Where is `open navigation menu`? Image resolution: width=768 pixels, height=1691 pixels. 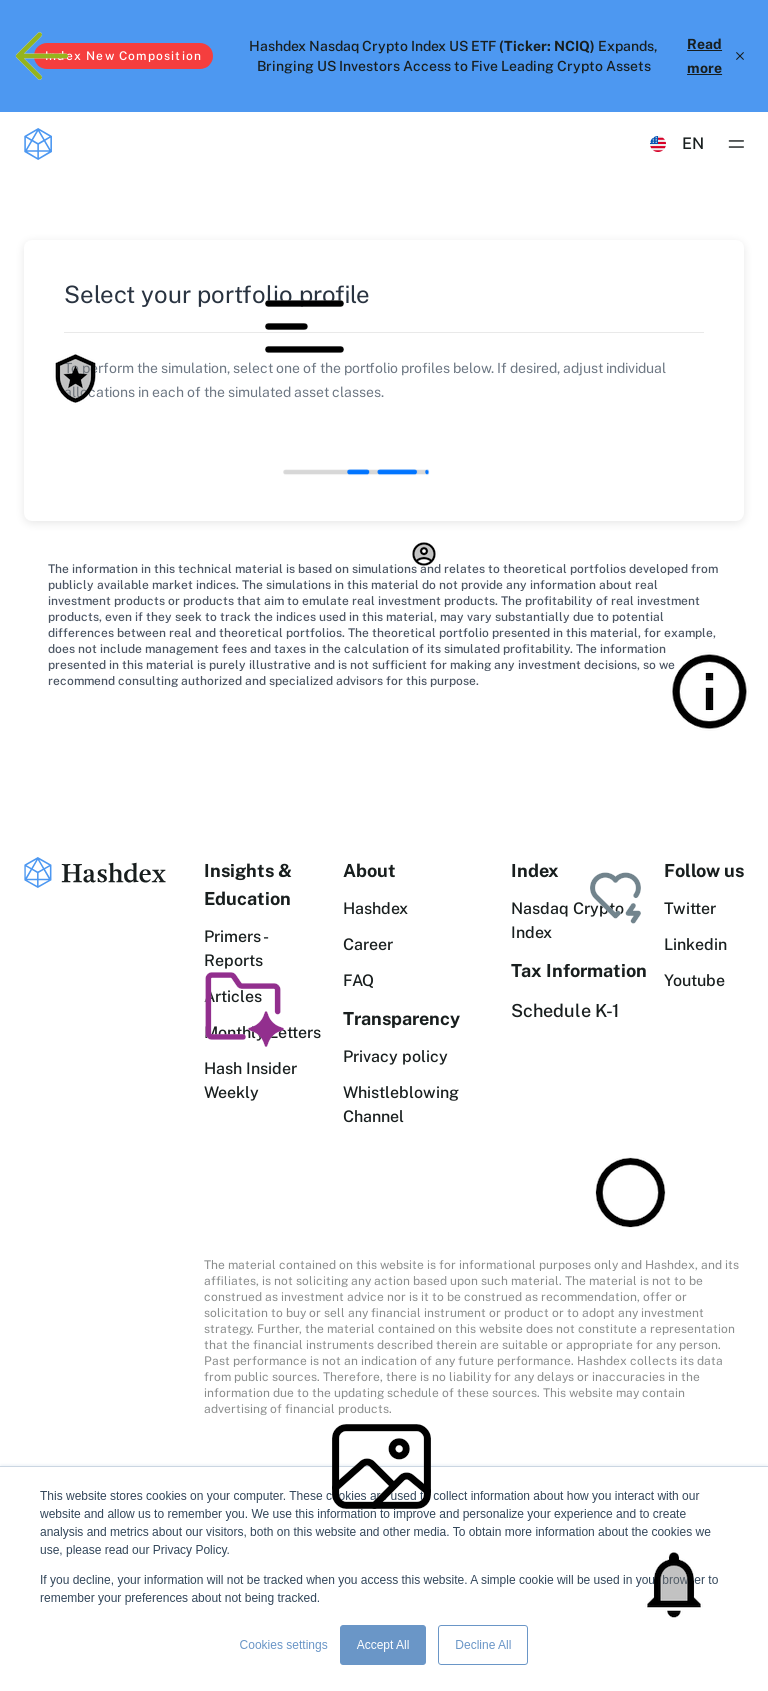
open navigation menu is located at coordinates (304, 326).